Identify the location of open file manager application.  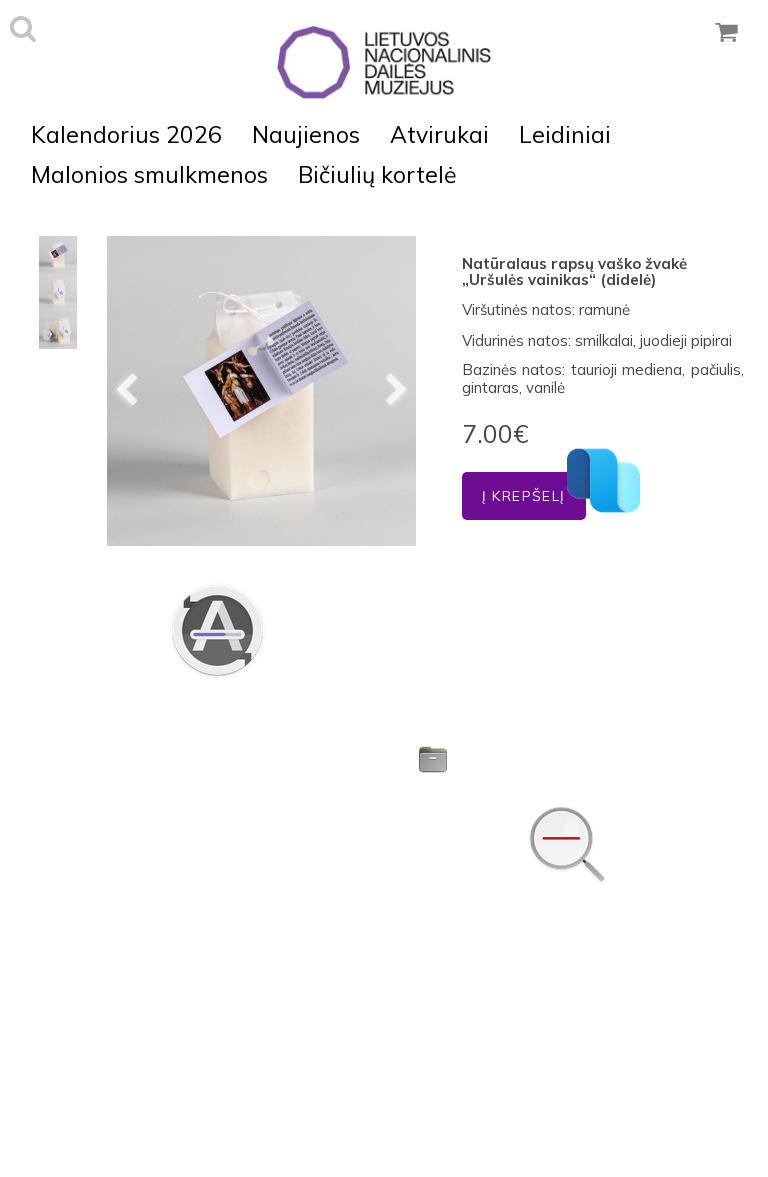
(433, 759).